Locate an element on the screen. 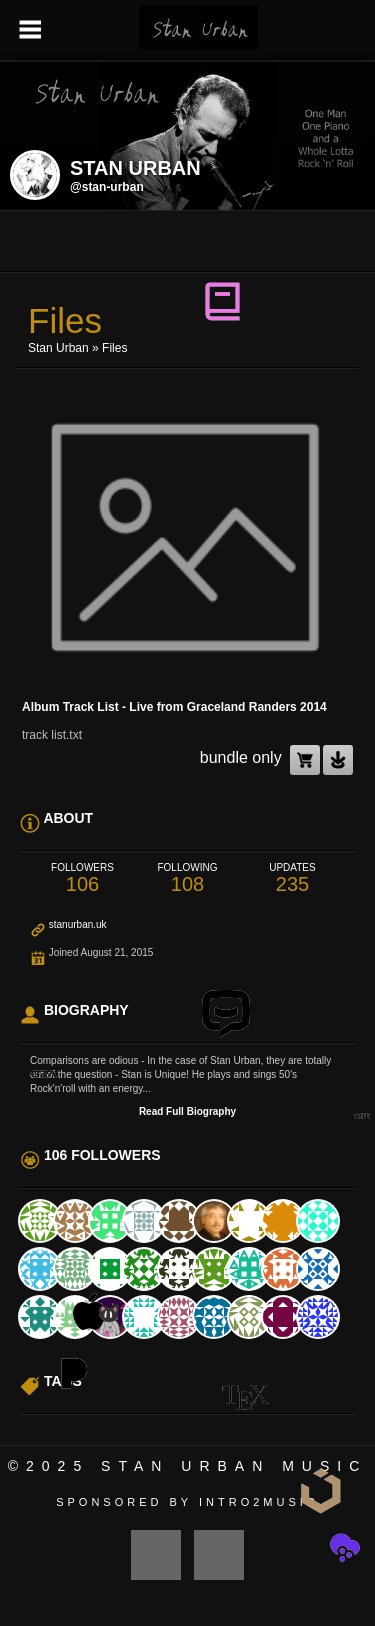  UIkit framework logo is located at coordinates (321, 1491).